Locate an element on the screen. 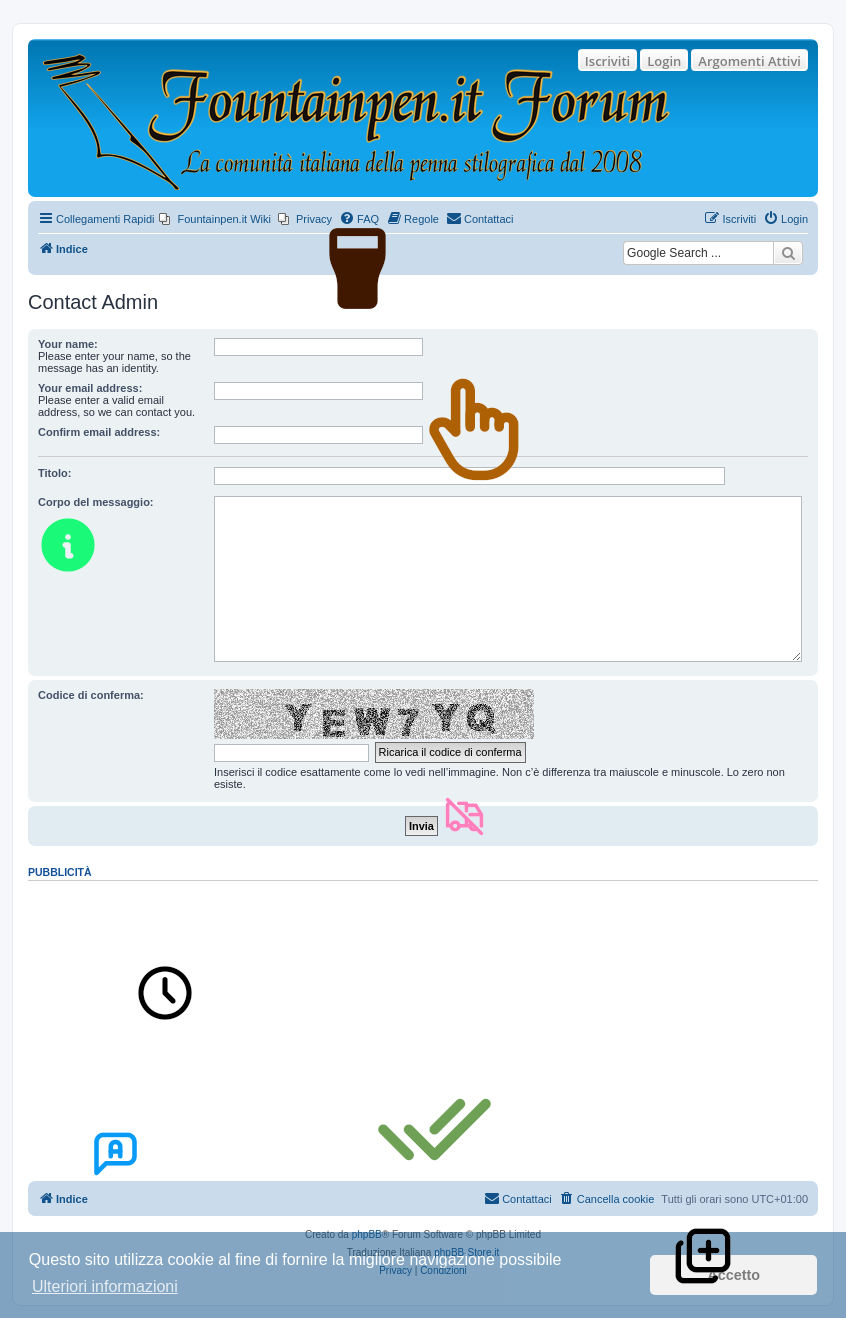  indicates all items have been completed or verified is located at coordinates (434, 1129).